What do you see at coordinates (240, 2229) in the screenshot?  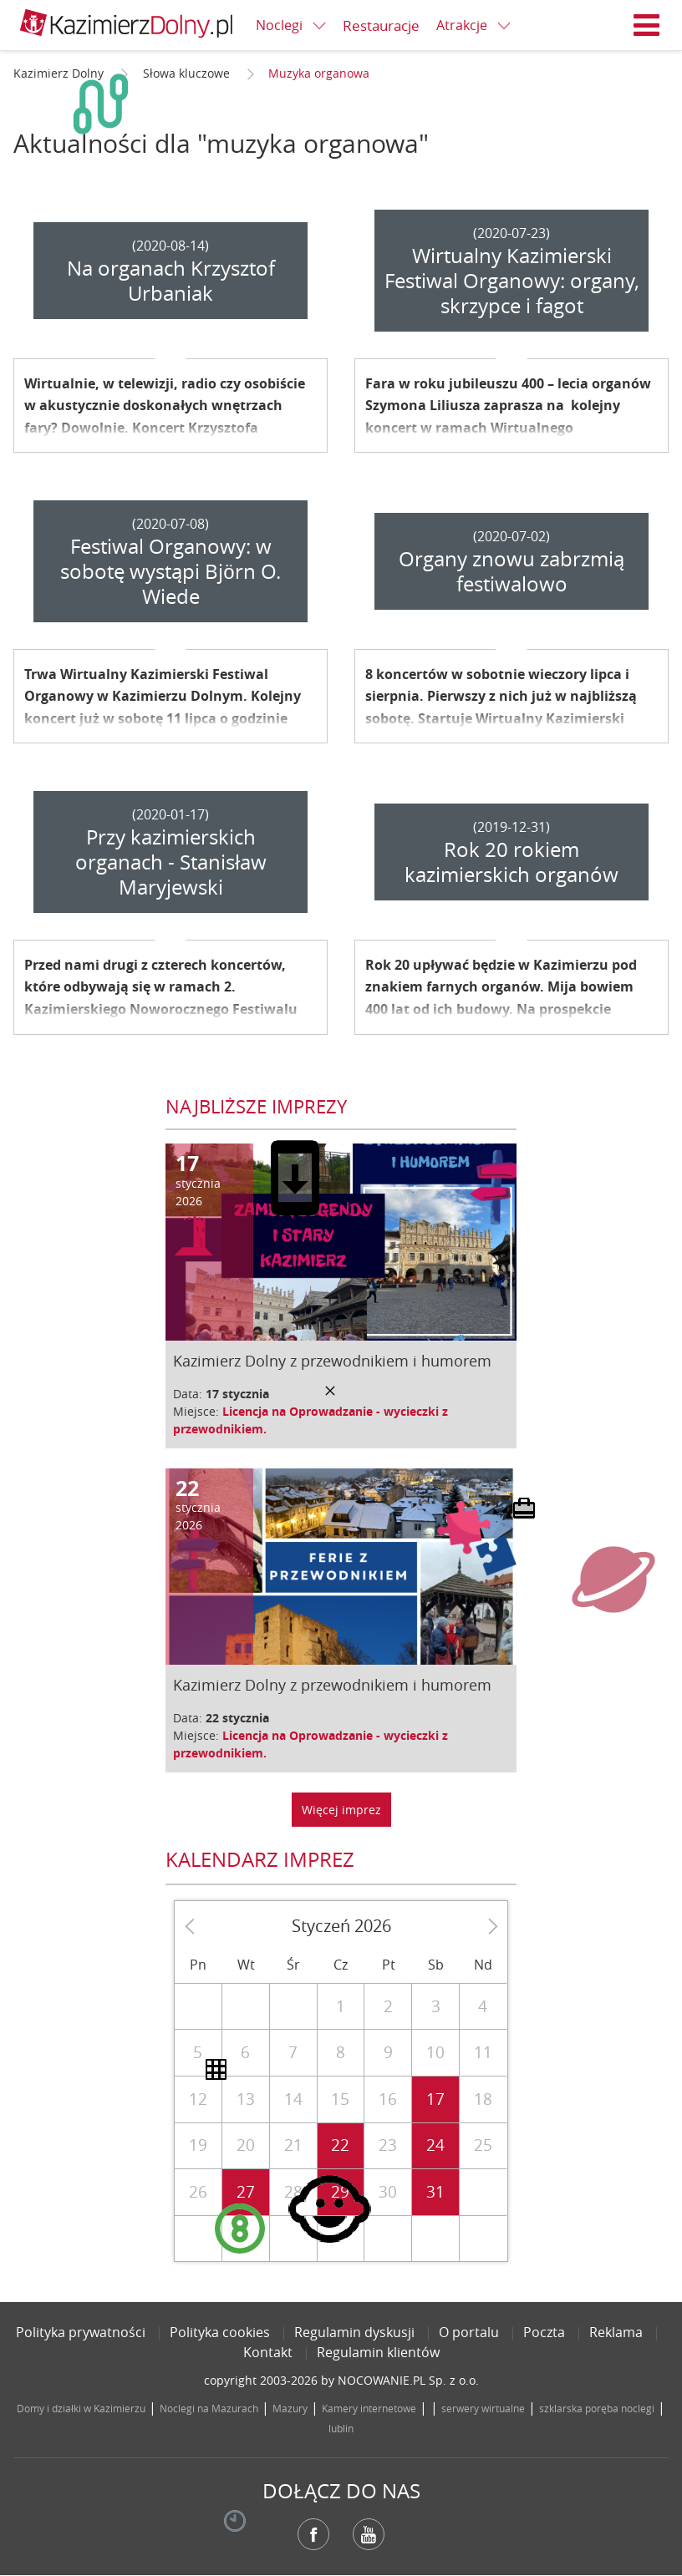 I see `access billiards or pool game` at bounding box center [240, 2229].